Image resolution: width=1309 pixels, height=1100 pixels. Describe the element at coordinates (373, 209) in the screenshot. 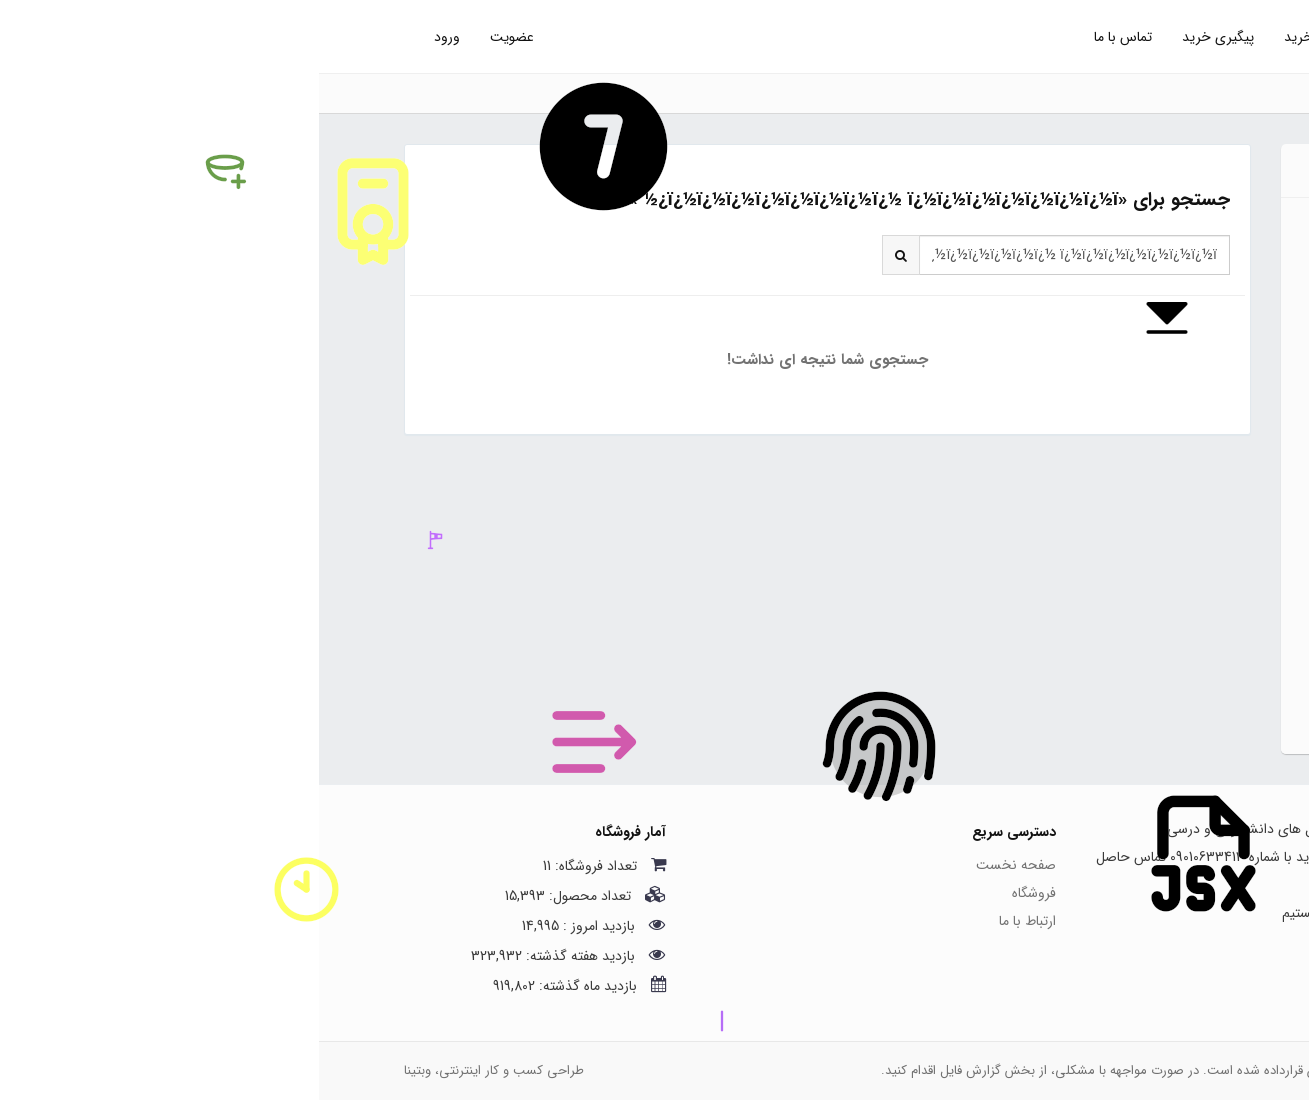

I see `view certificate or credential details` at that location.